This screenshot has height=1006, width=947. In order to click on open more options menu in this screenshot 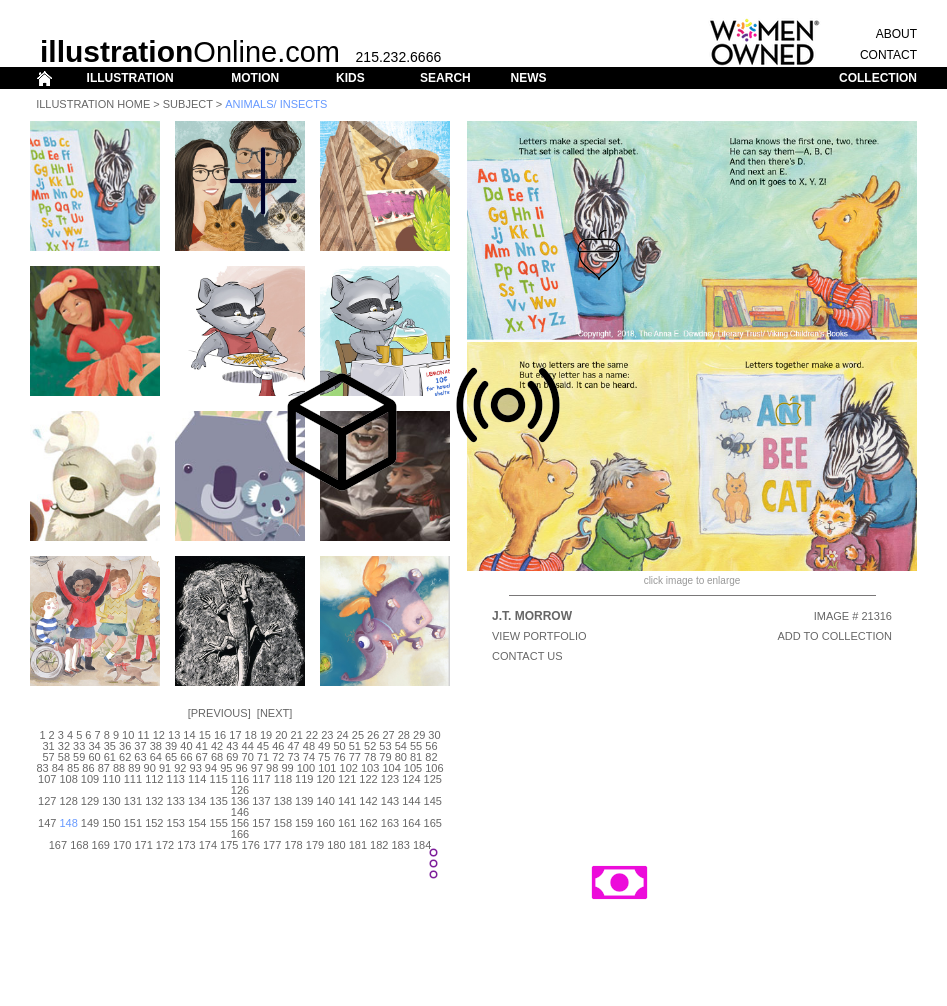, I will do `click(433, 863)`.